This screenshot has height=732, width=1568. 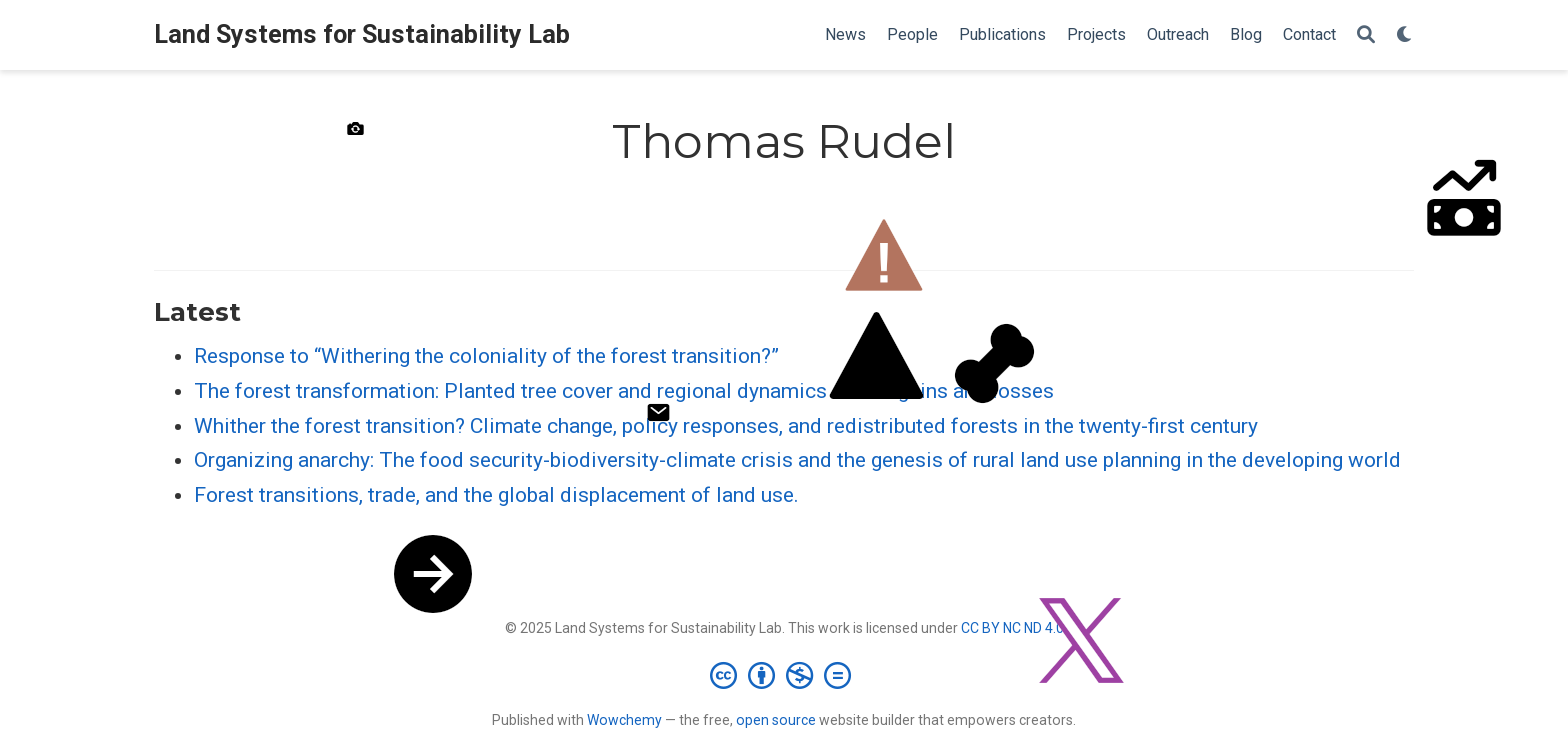 I want to click on proceed to the next step, so click(x=433, y=574).